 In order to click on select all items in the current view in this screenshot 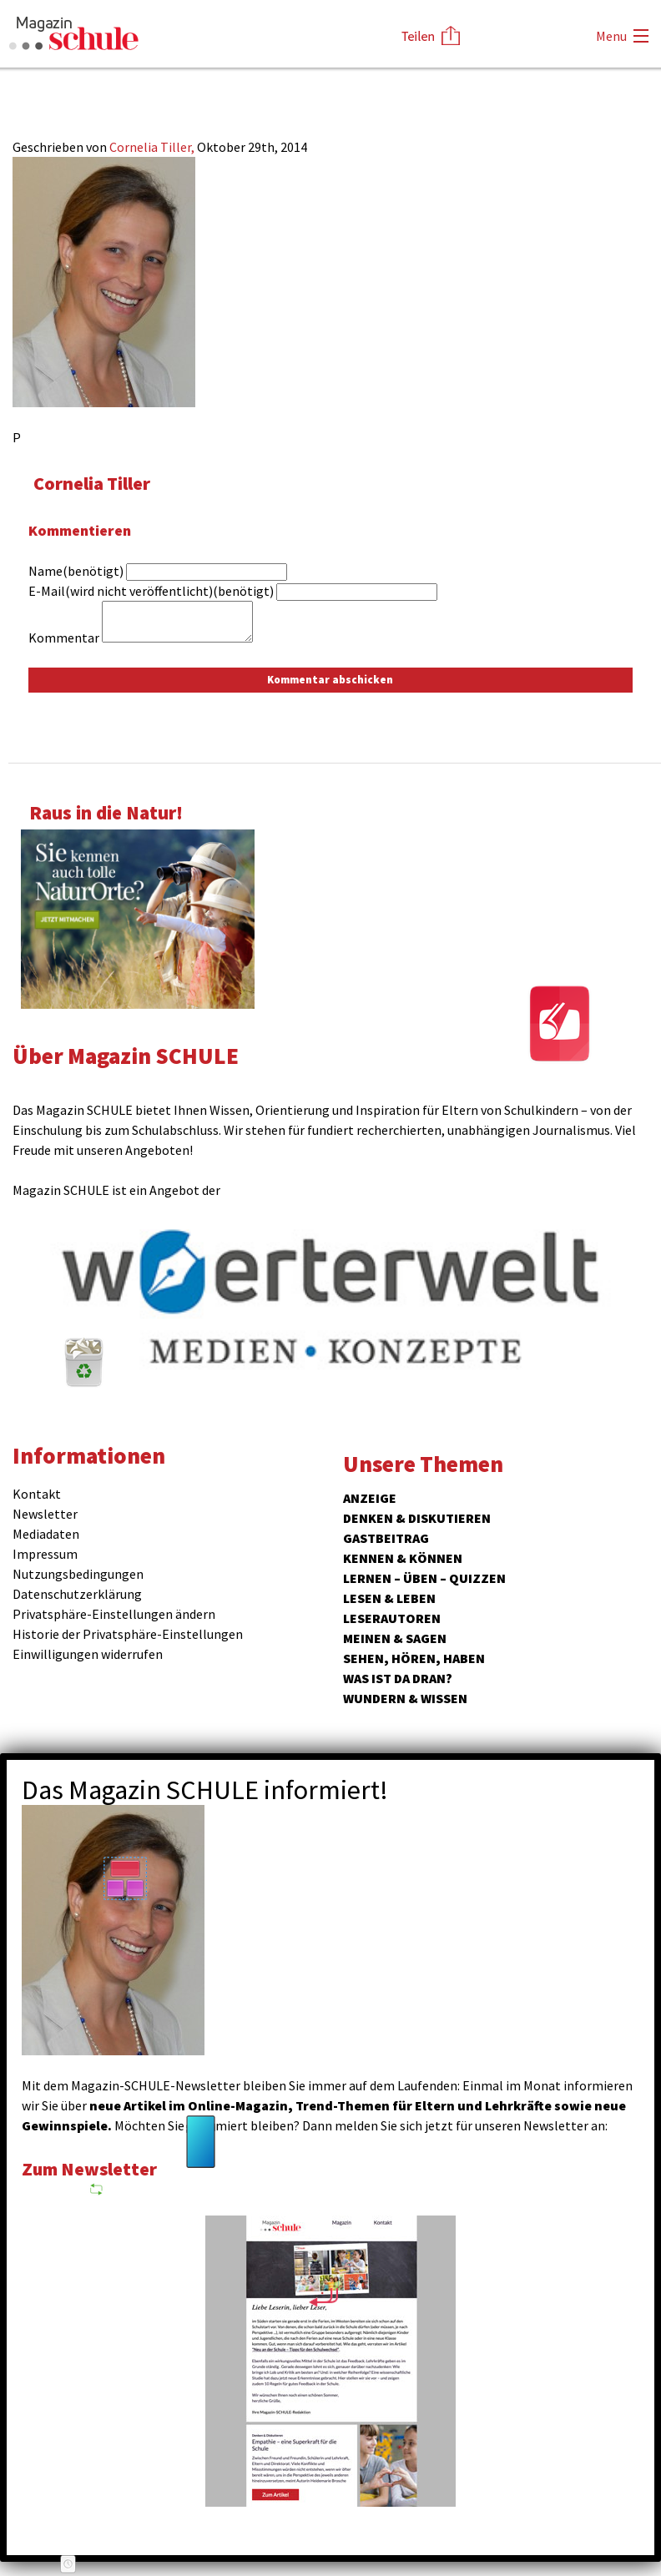, I will do `click(125, 1878)`.